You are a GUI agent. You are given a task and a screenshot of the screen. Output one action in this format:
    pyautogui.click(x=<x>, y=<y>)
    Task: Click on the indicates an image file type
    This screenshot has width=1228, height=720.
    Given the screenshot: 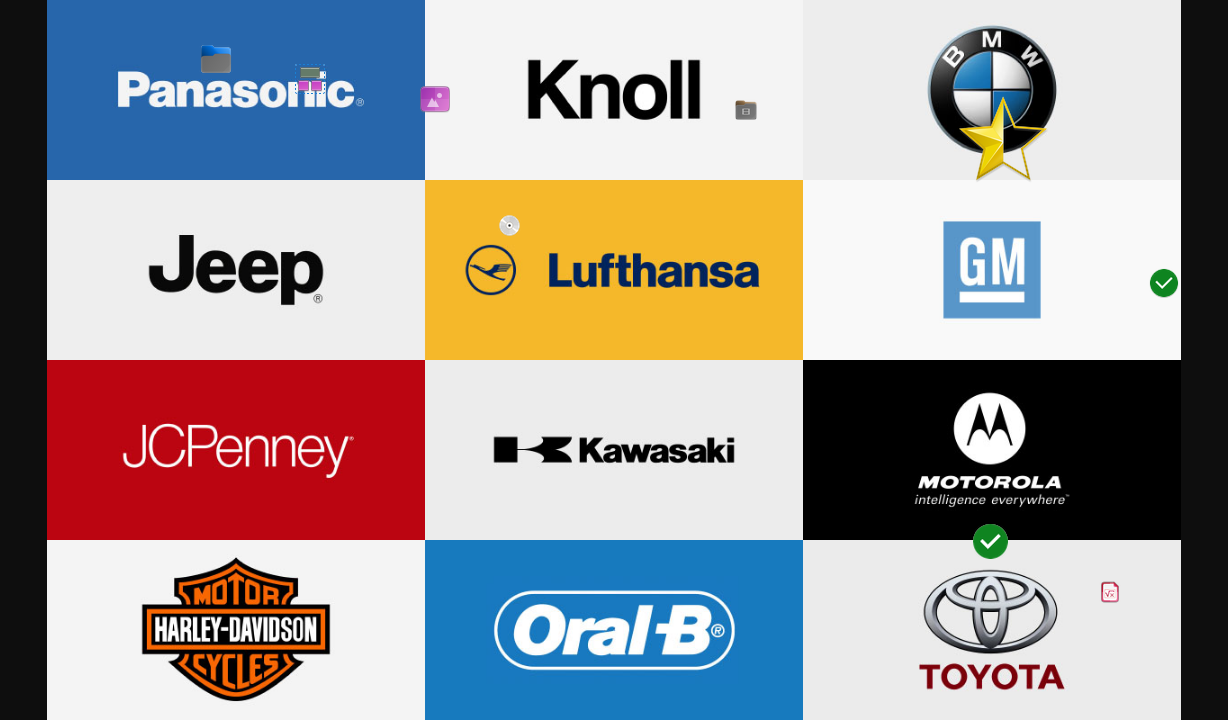 What is the action you would take?
    pyautogui.click(x=435, y=98)
    